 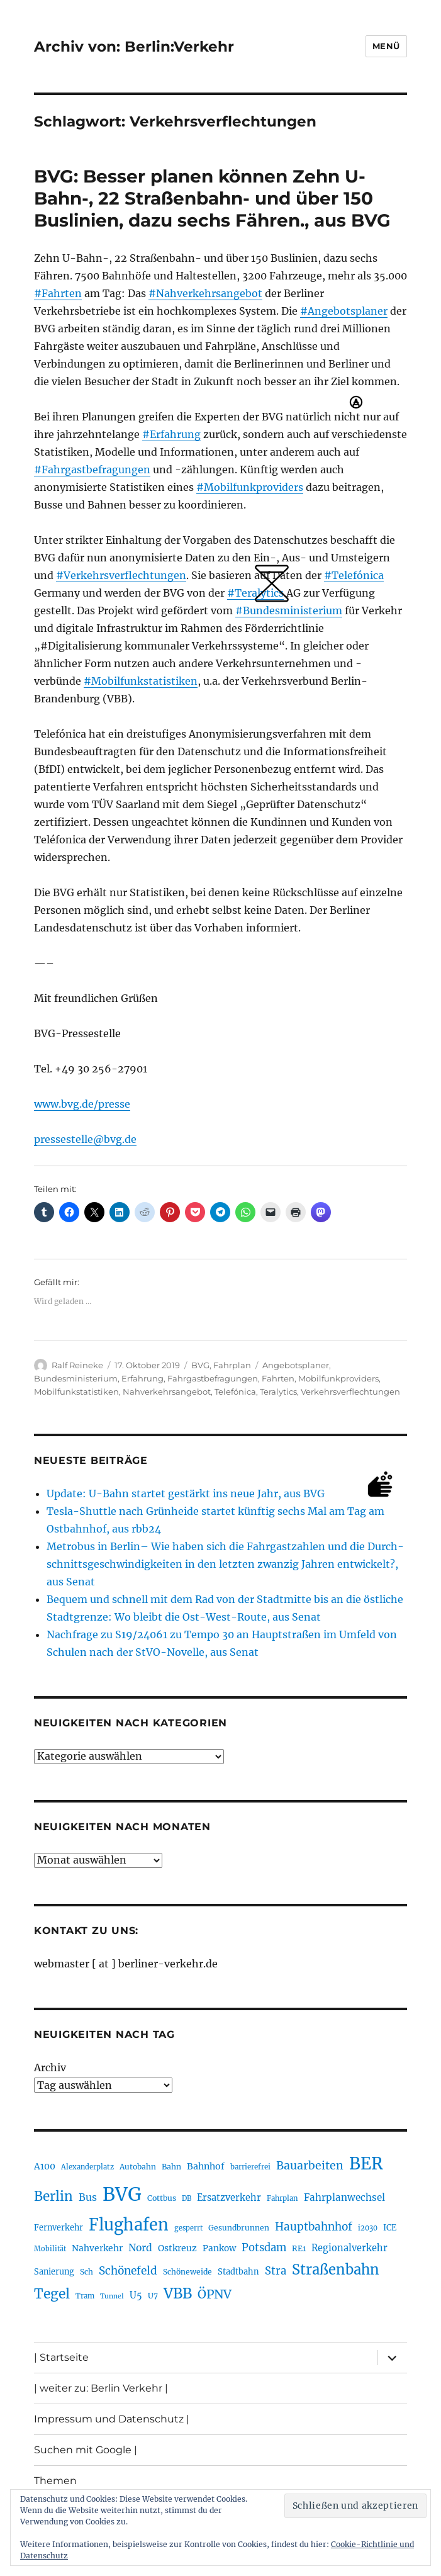 I want to click on hand washing or hygiene reminder, so click(x=381, y=1484).